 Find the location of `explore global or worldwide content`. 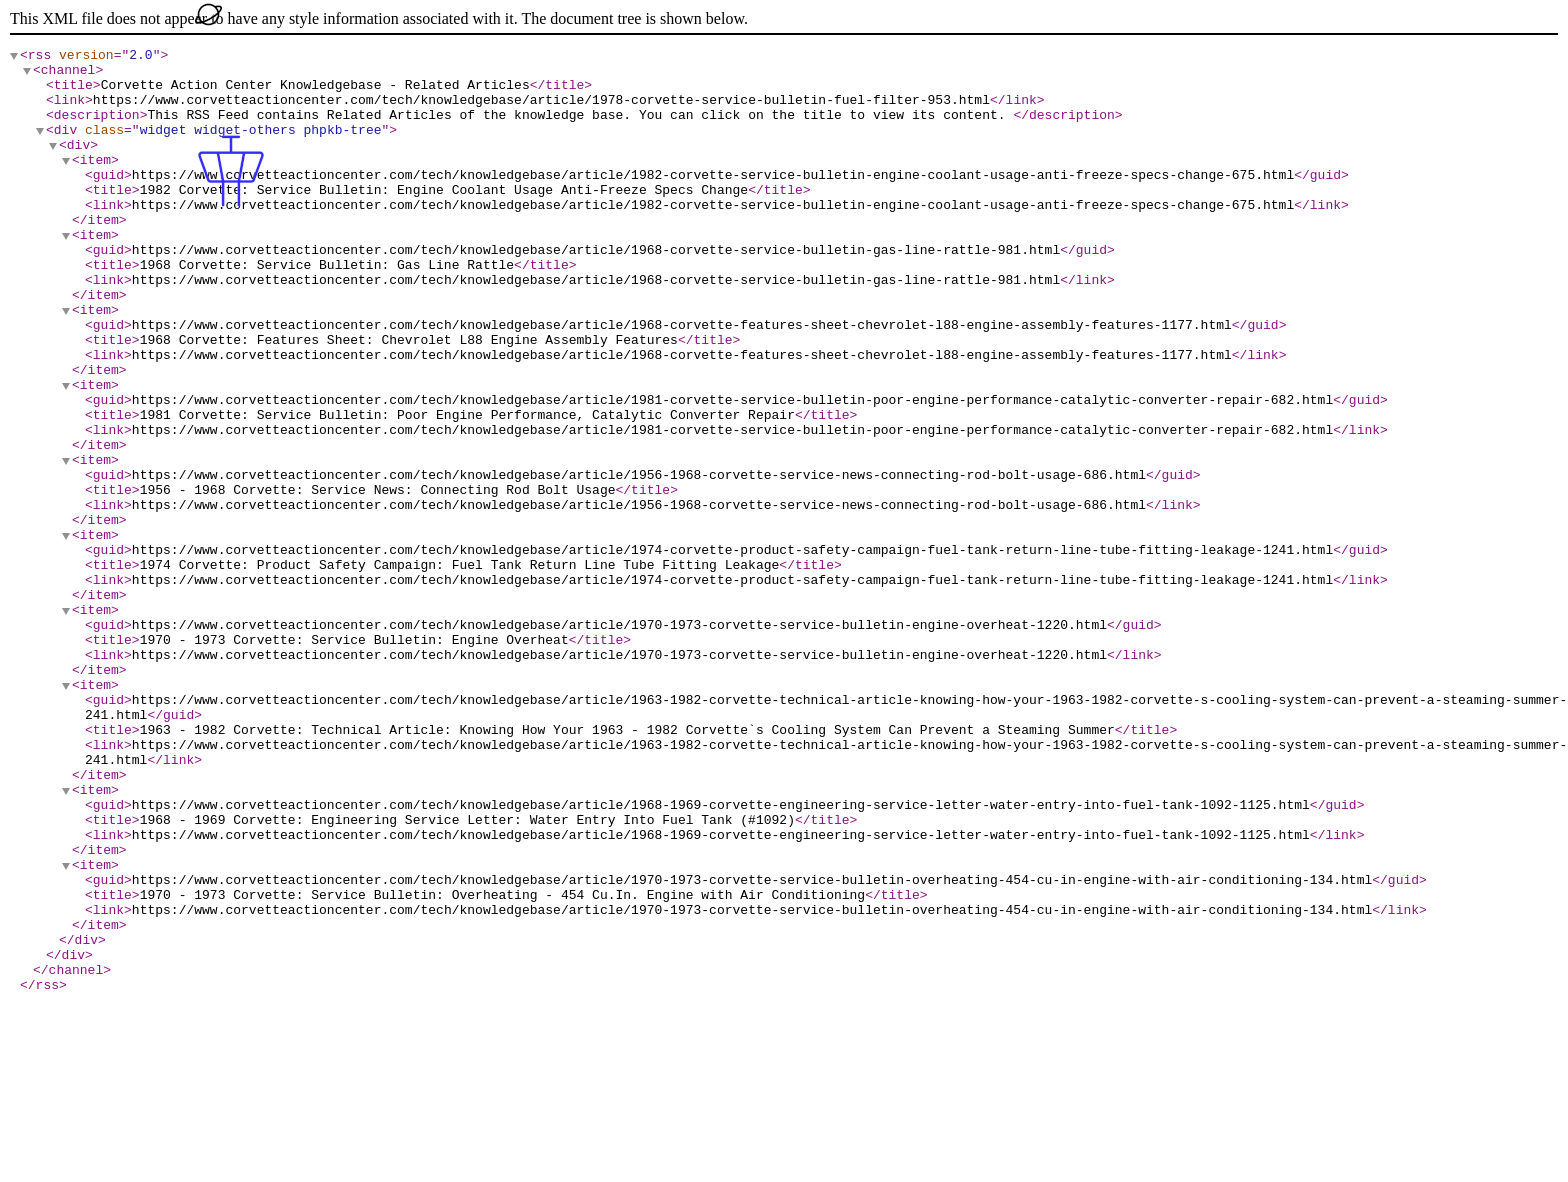

explore global or worldwide content is located at coordinates (208, 14).